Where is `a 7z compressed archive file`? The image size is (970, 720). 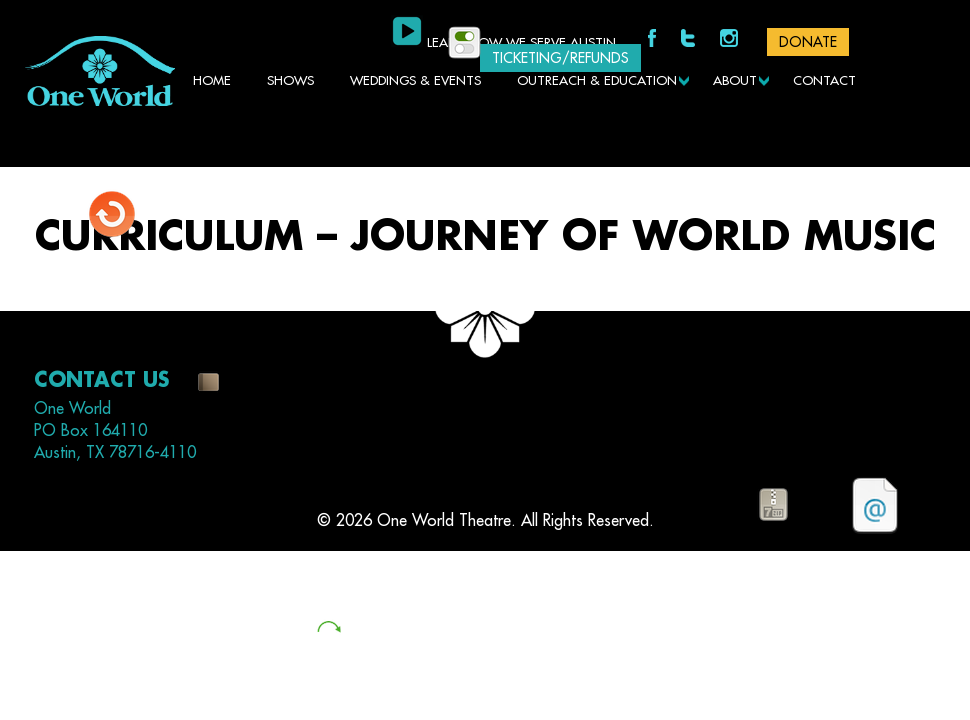
a 7z compressed archive file is located at coordinates (773, 504).